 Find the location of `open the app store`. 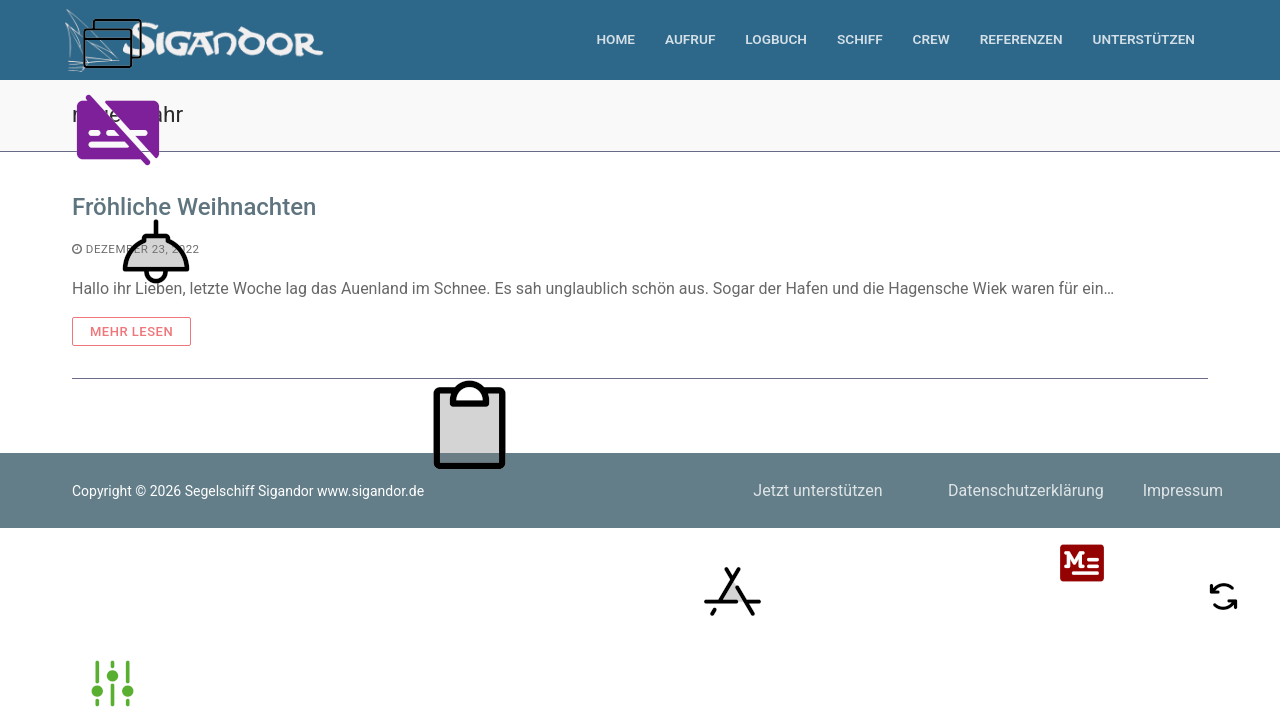

open the app store is located at coordinates (732, 593).